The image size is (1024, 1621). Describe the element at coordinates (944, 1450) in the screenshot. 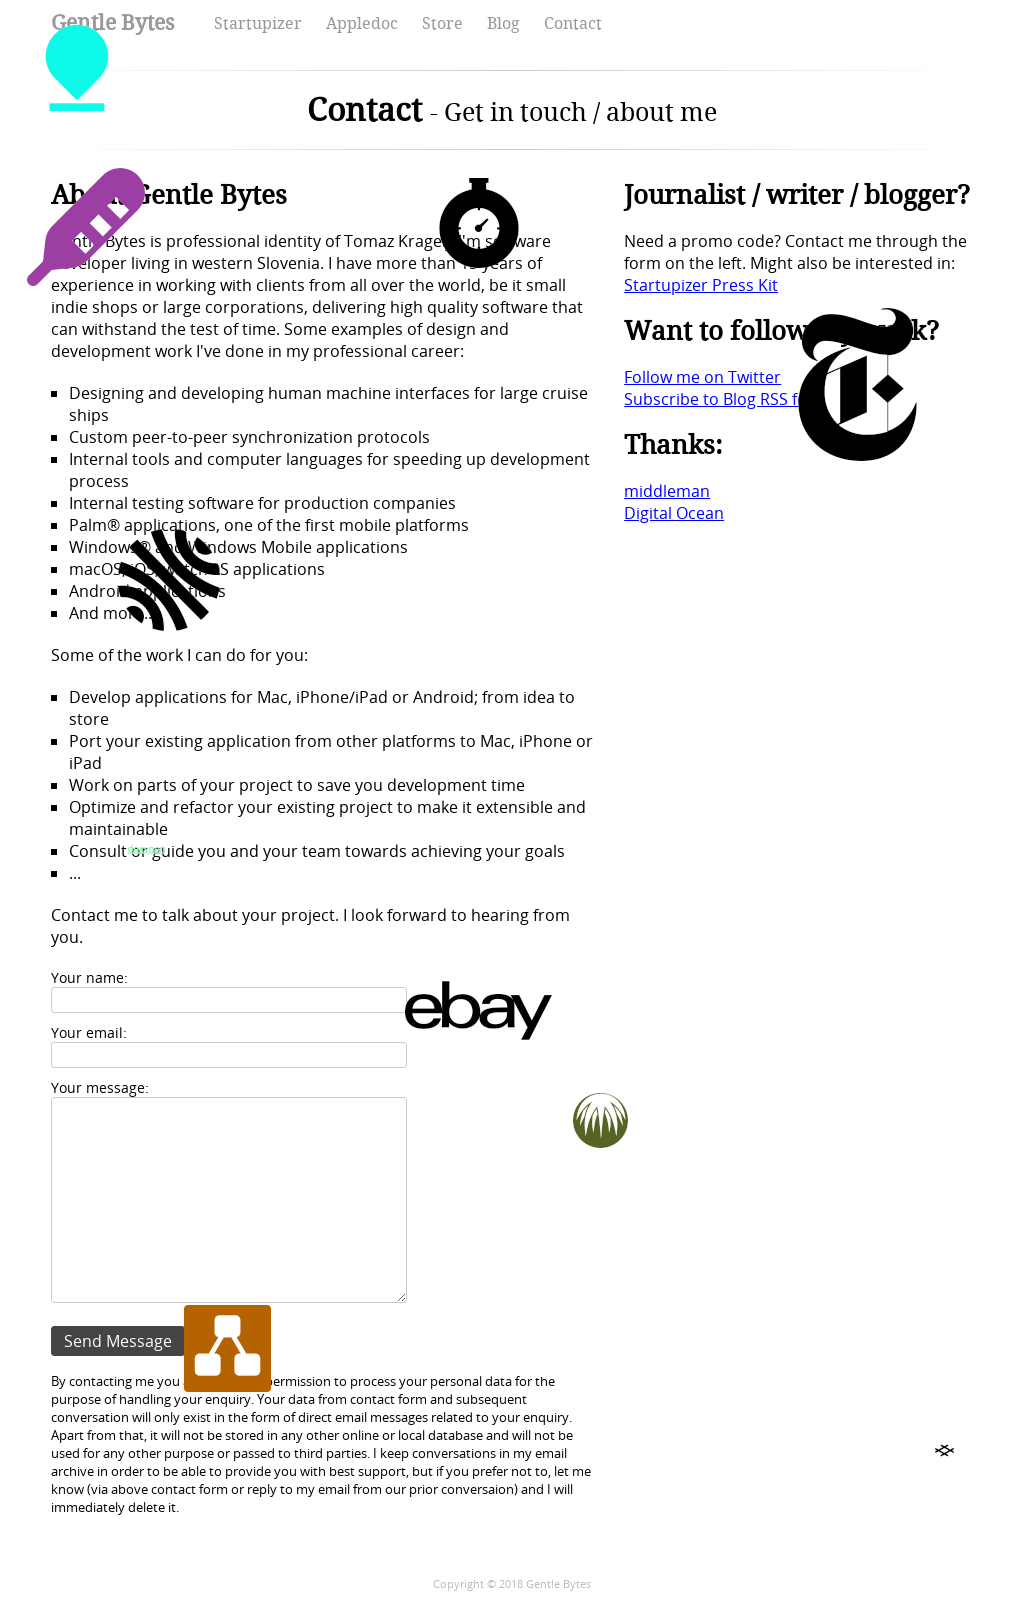

I see `traefik mesh service logo` at that location.